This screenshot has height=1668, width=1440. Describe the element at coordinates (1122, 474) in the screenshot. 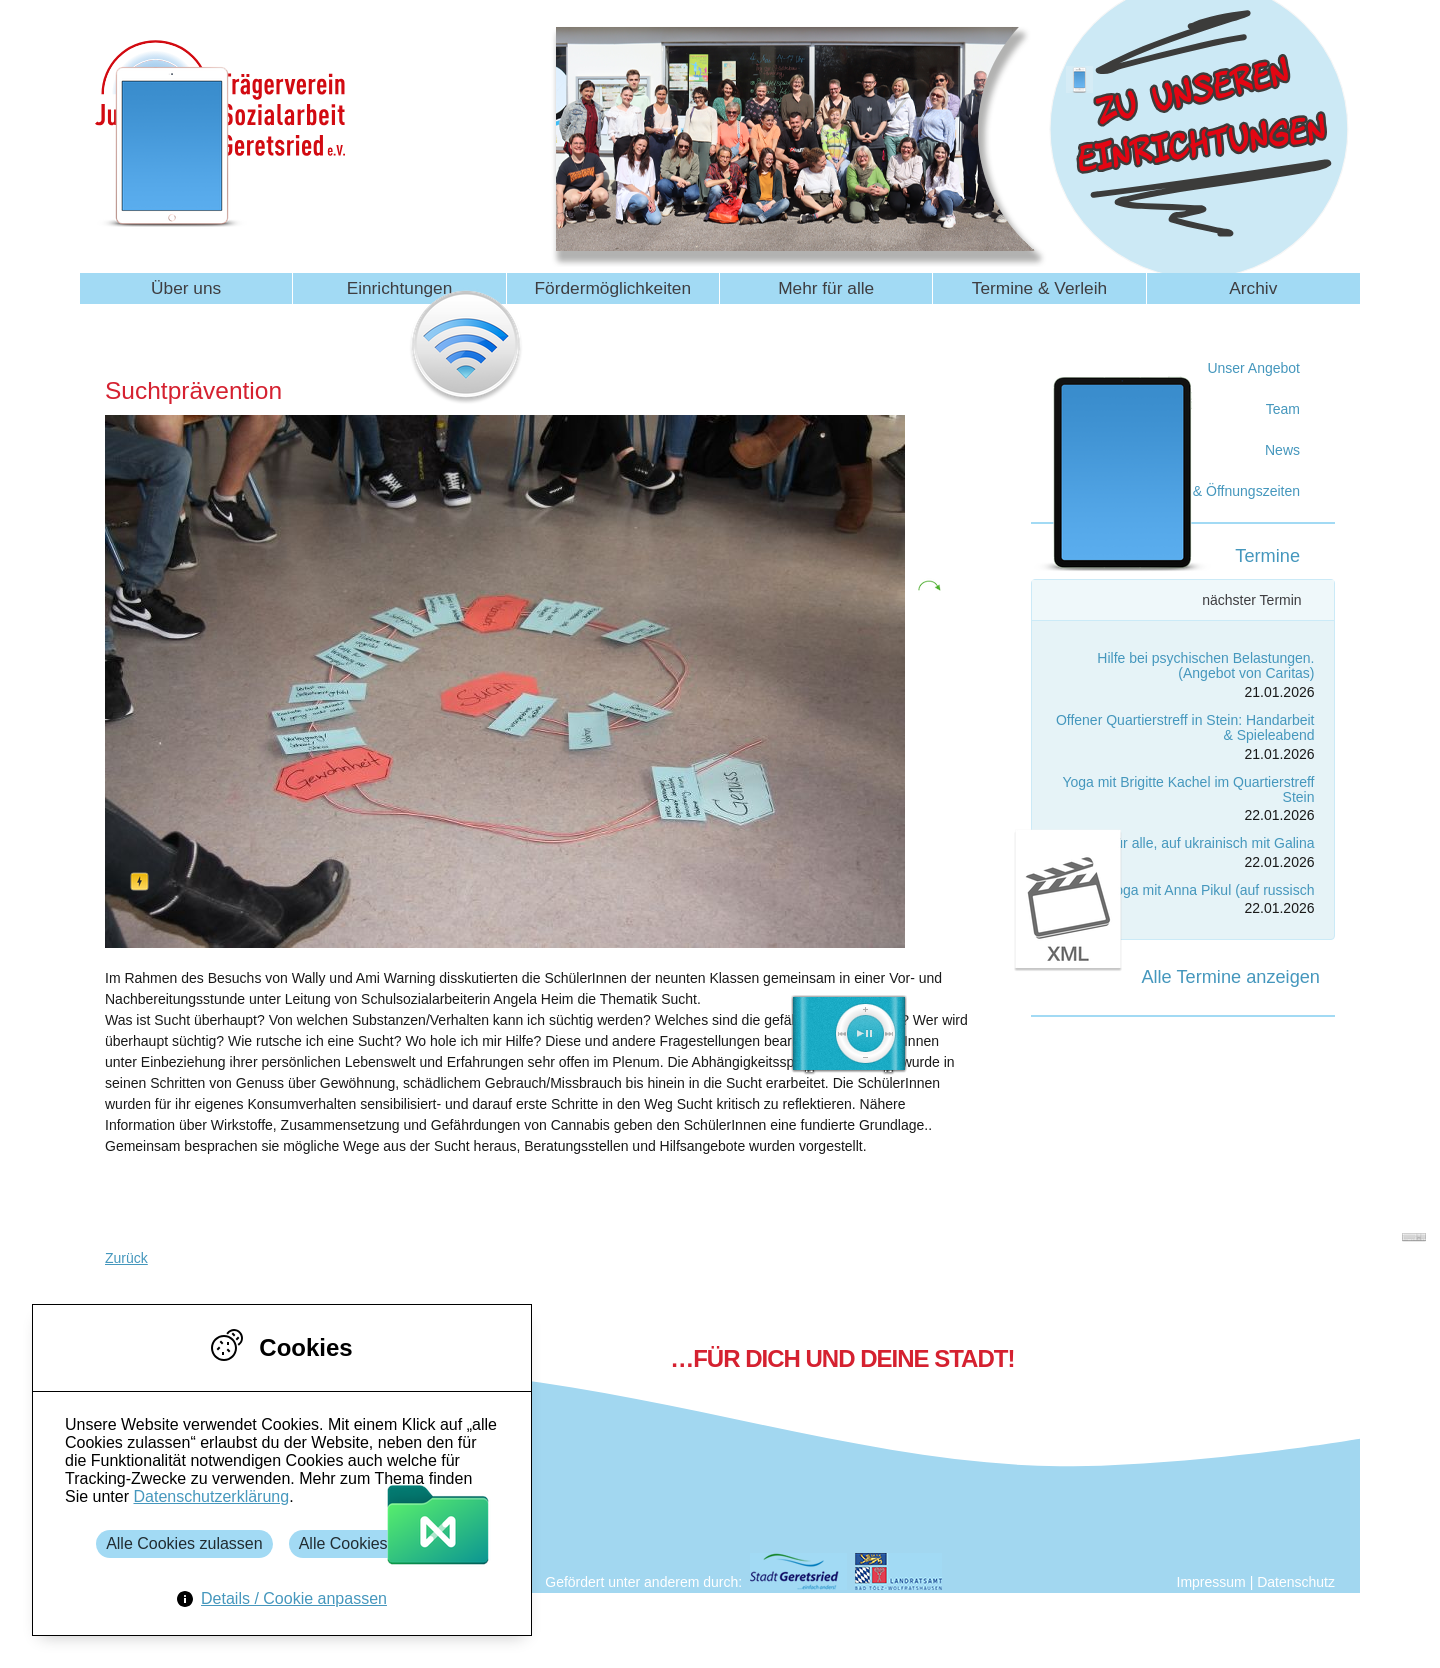

I see `iPad Air device icon` at that location.